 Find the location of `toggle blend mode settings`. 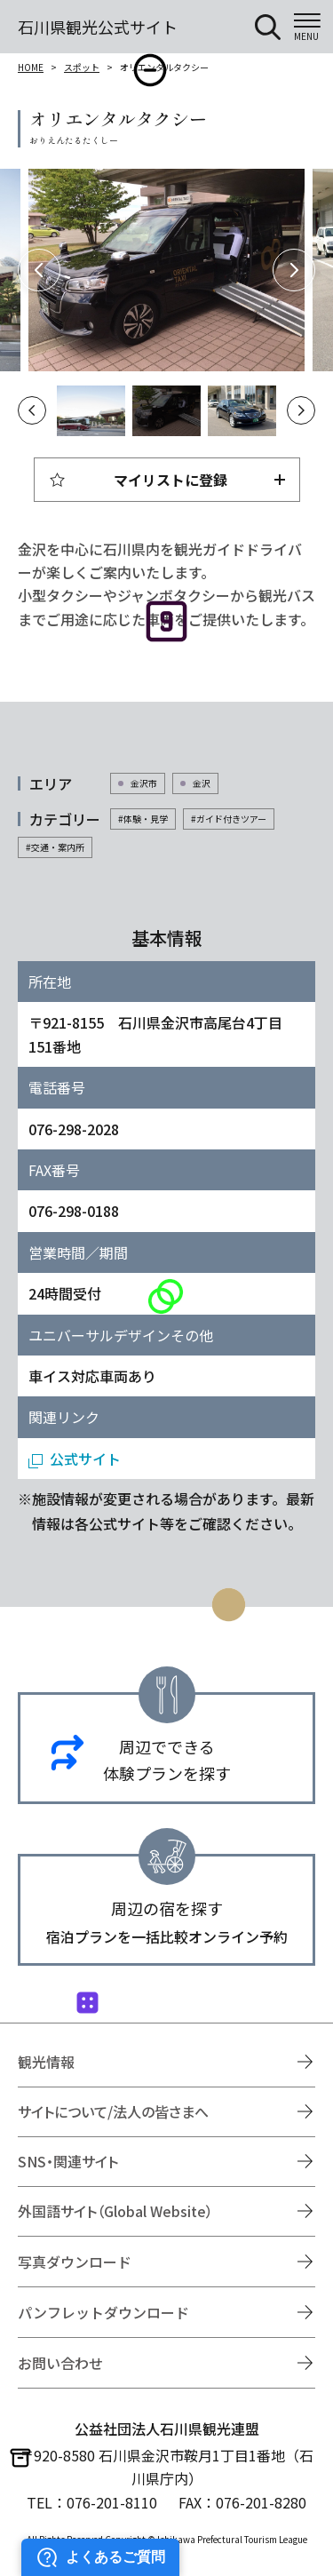

toggle blend mode settings is located at coordinates (165, 1296).